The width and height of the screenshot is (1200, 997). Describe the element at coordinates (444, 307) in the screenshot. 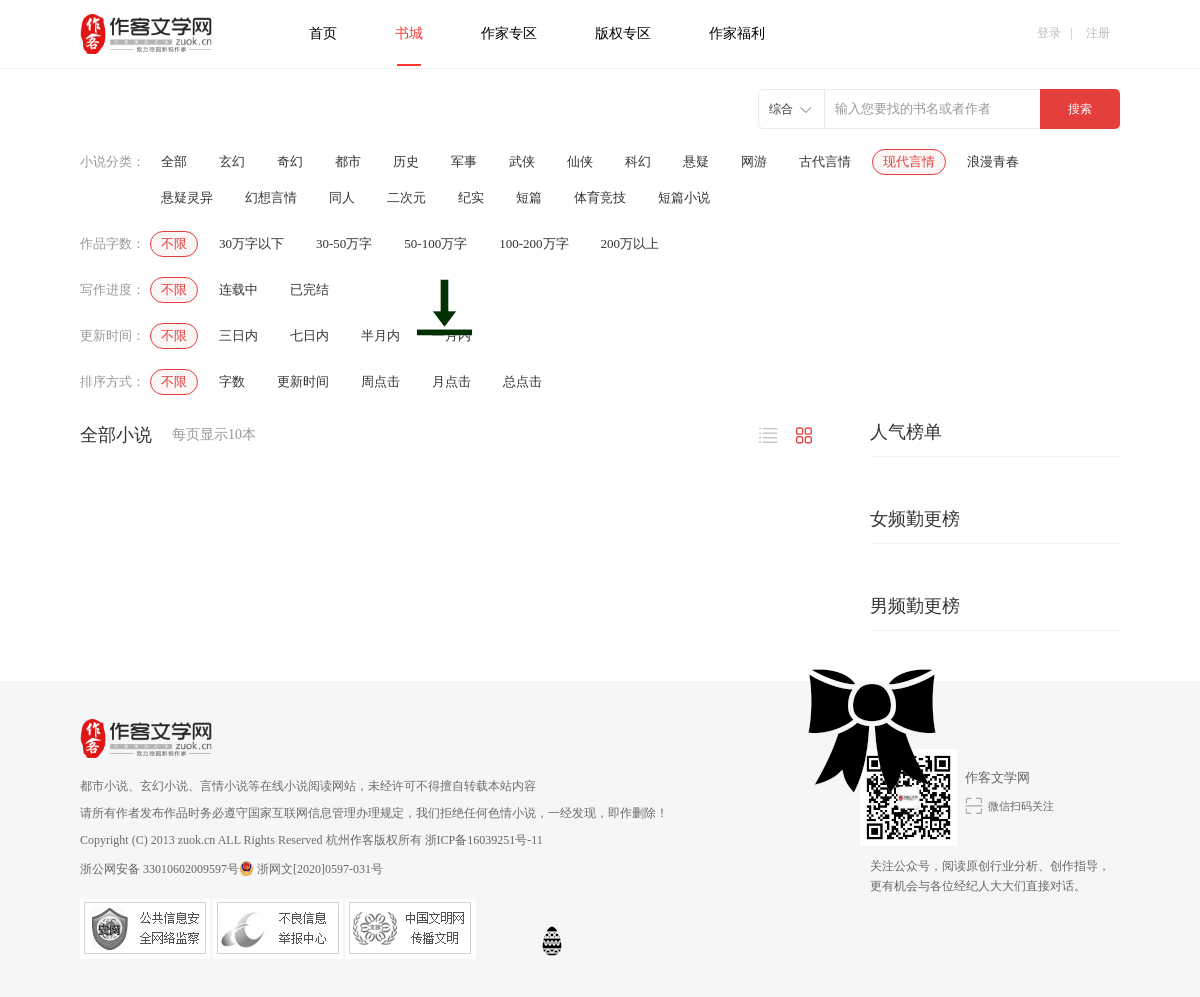

I see `download or save a file` at that location.